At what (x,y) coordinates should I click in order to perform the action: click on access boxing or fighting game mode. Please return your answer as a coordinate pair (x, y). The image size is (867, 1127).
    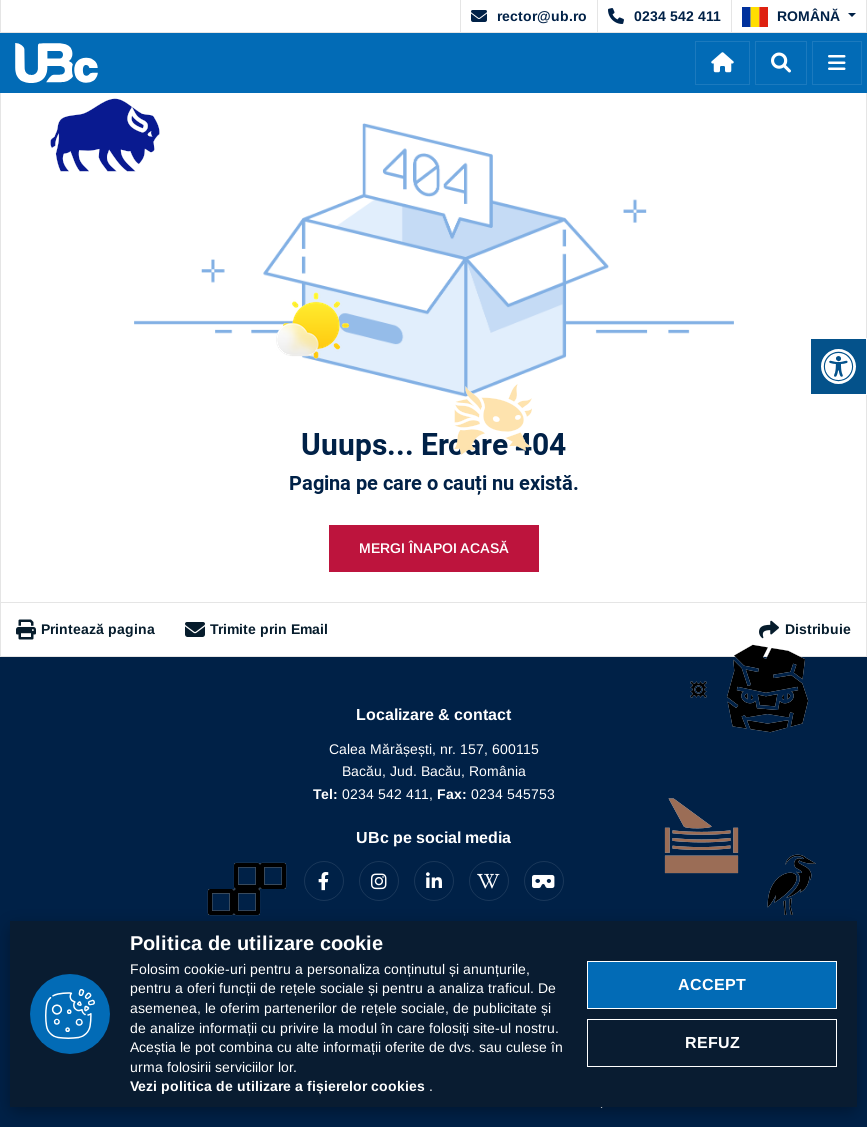
    Looking at the image, I should click on (701, 836).